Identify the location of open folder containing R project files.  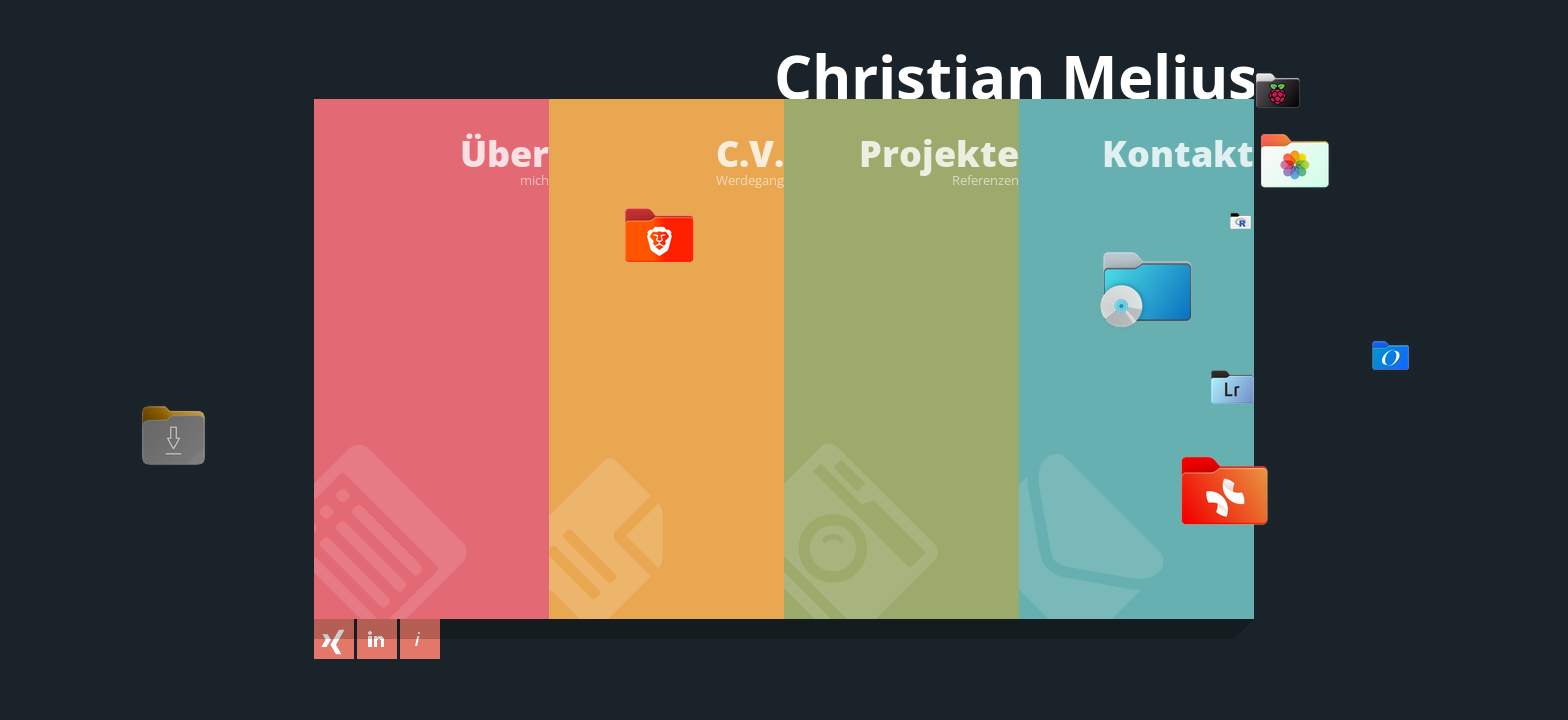
(1240, 221).